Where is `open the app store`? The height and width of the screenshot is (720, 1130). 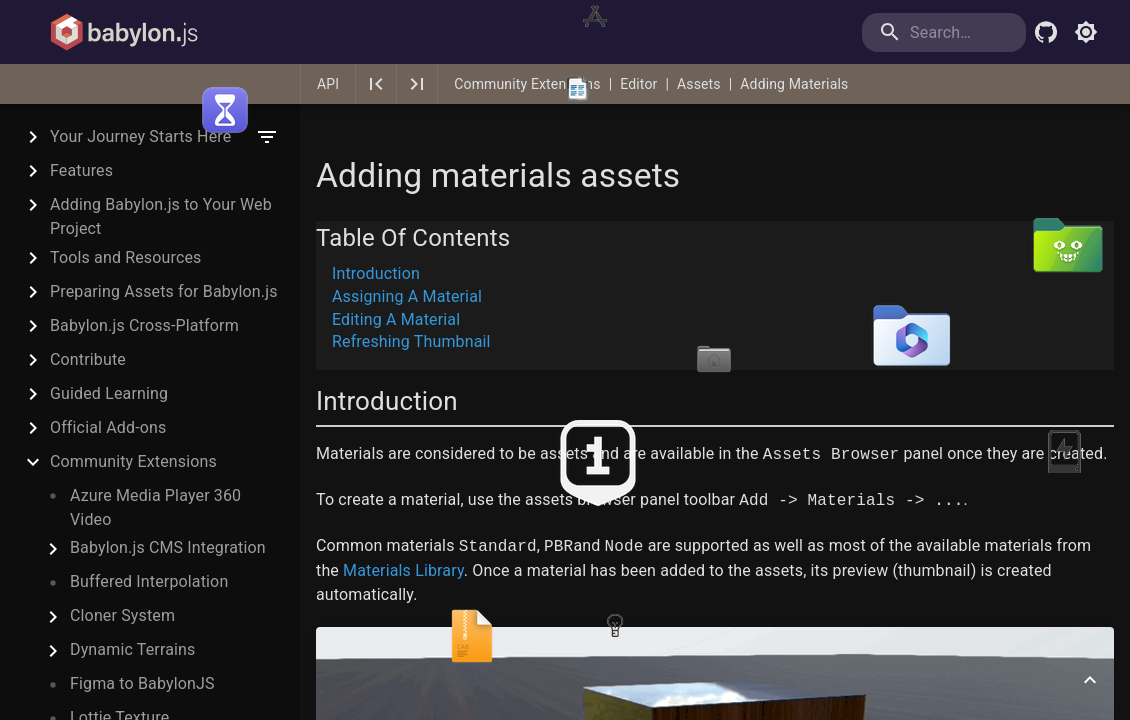
open the app store is located at coordinates (595, 16).